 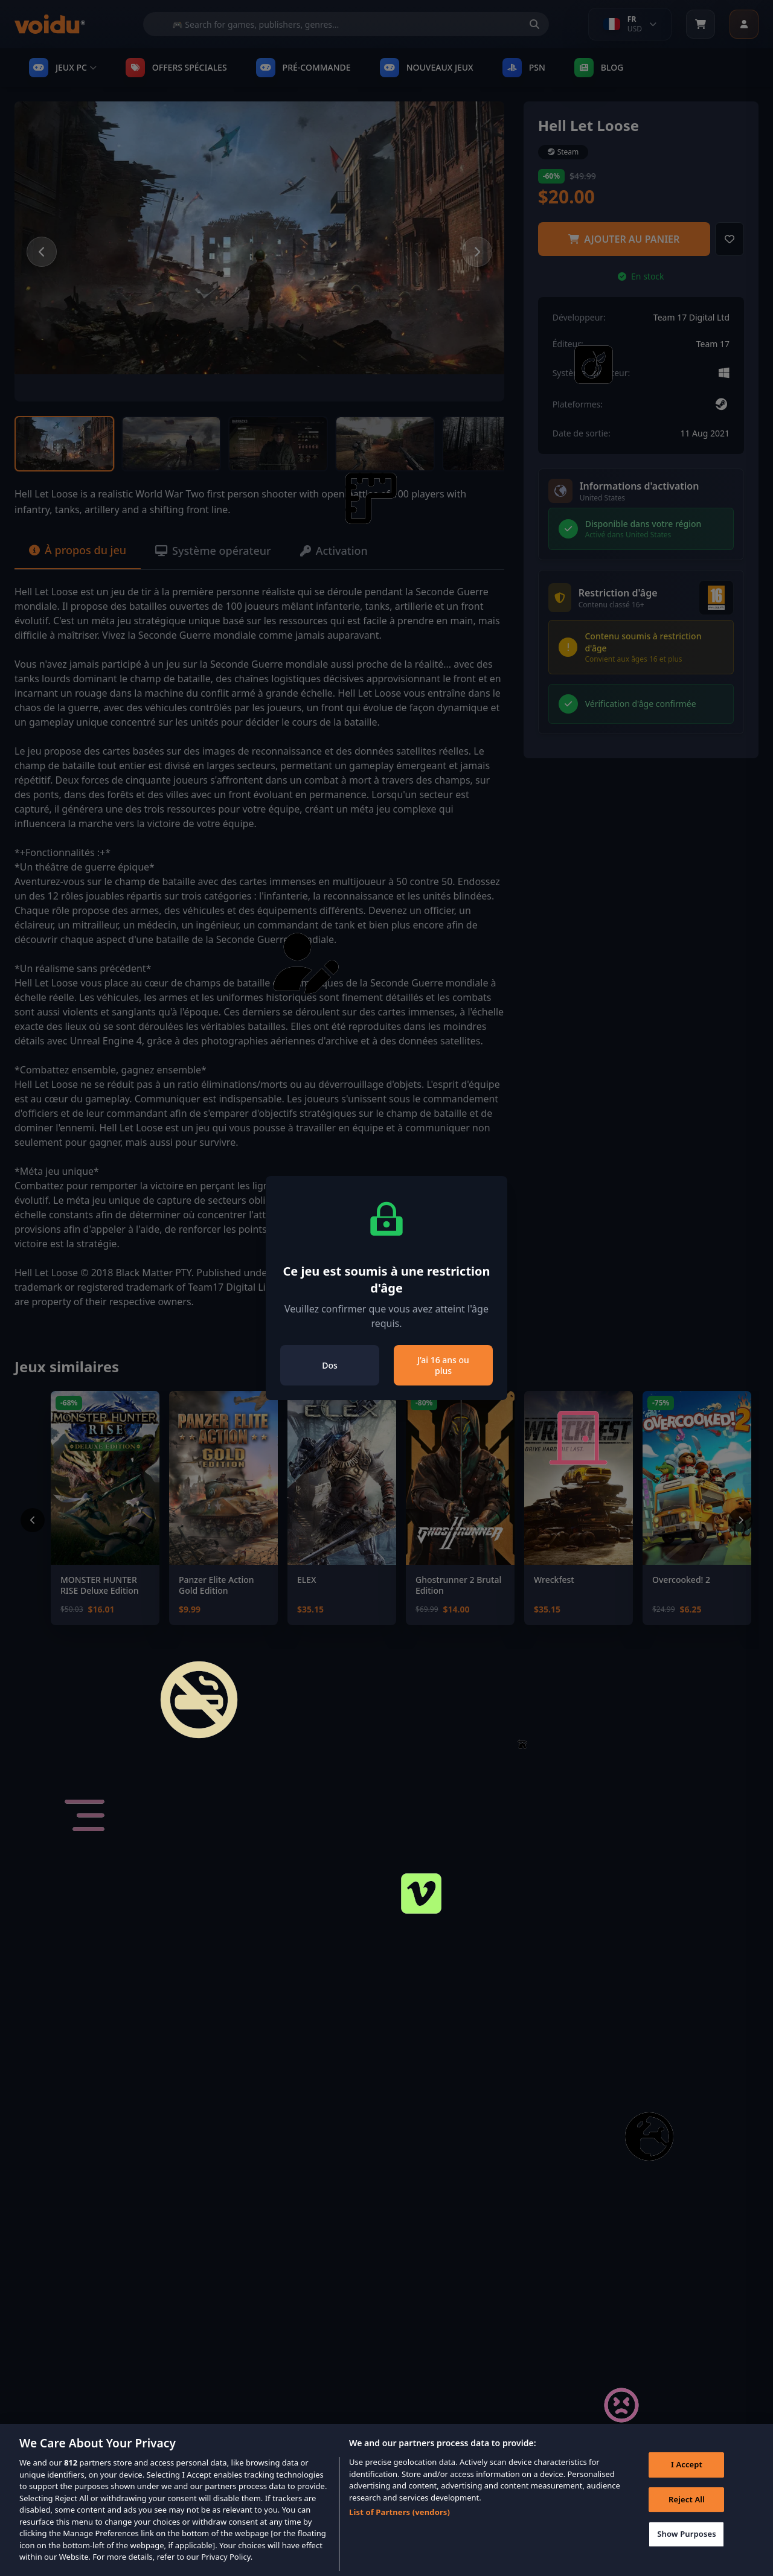 I want to click on access measurement tools, so click(x=371, y=498).